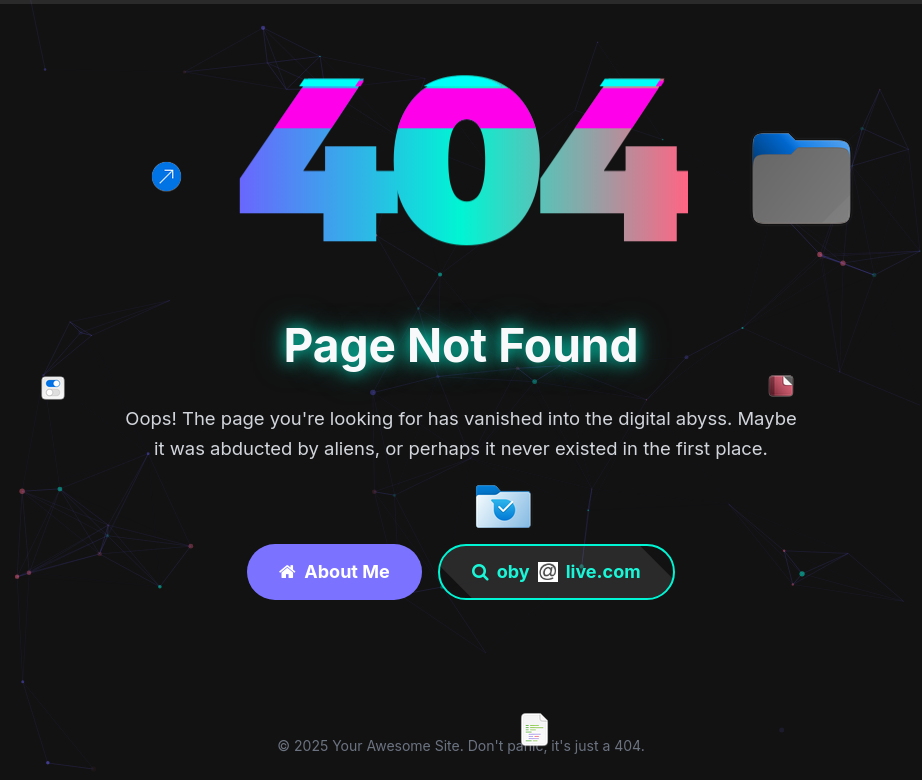  Describe the element at coordinates (53, 388) in the screenshot. I see `open desktop preferences or settings` at that location.